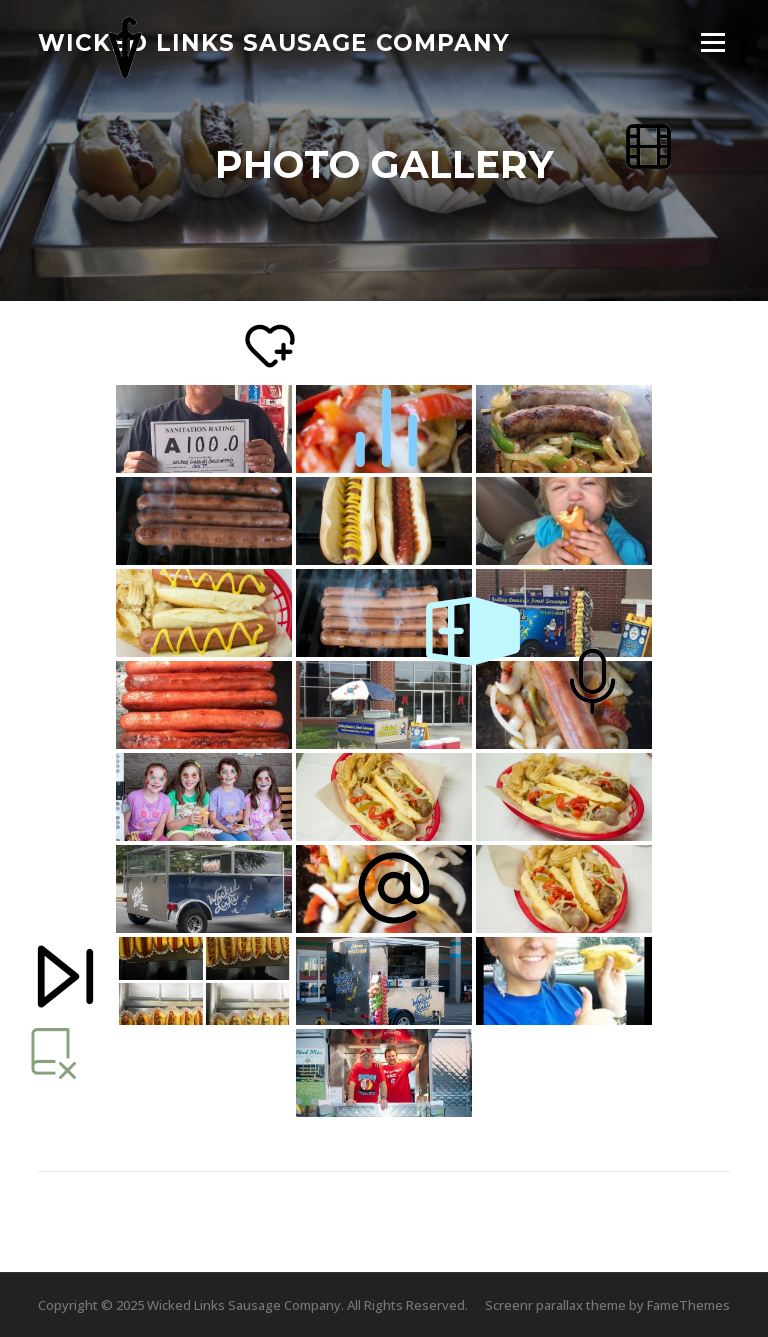  Describe the element at coordinates (648, 146) in the screenshot. I see `access video or movie content` at that location.